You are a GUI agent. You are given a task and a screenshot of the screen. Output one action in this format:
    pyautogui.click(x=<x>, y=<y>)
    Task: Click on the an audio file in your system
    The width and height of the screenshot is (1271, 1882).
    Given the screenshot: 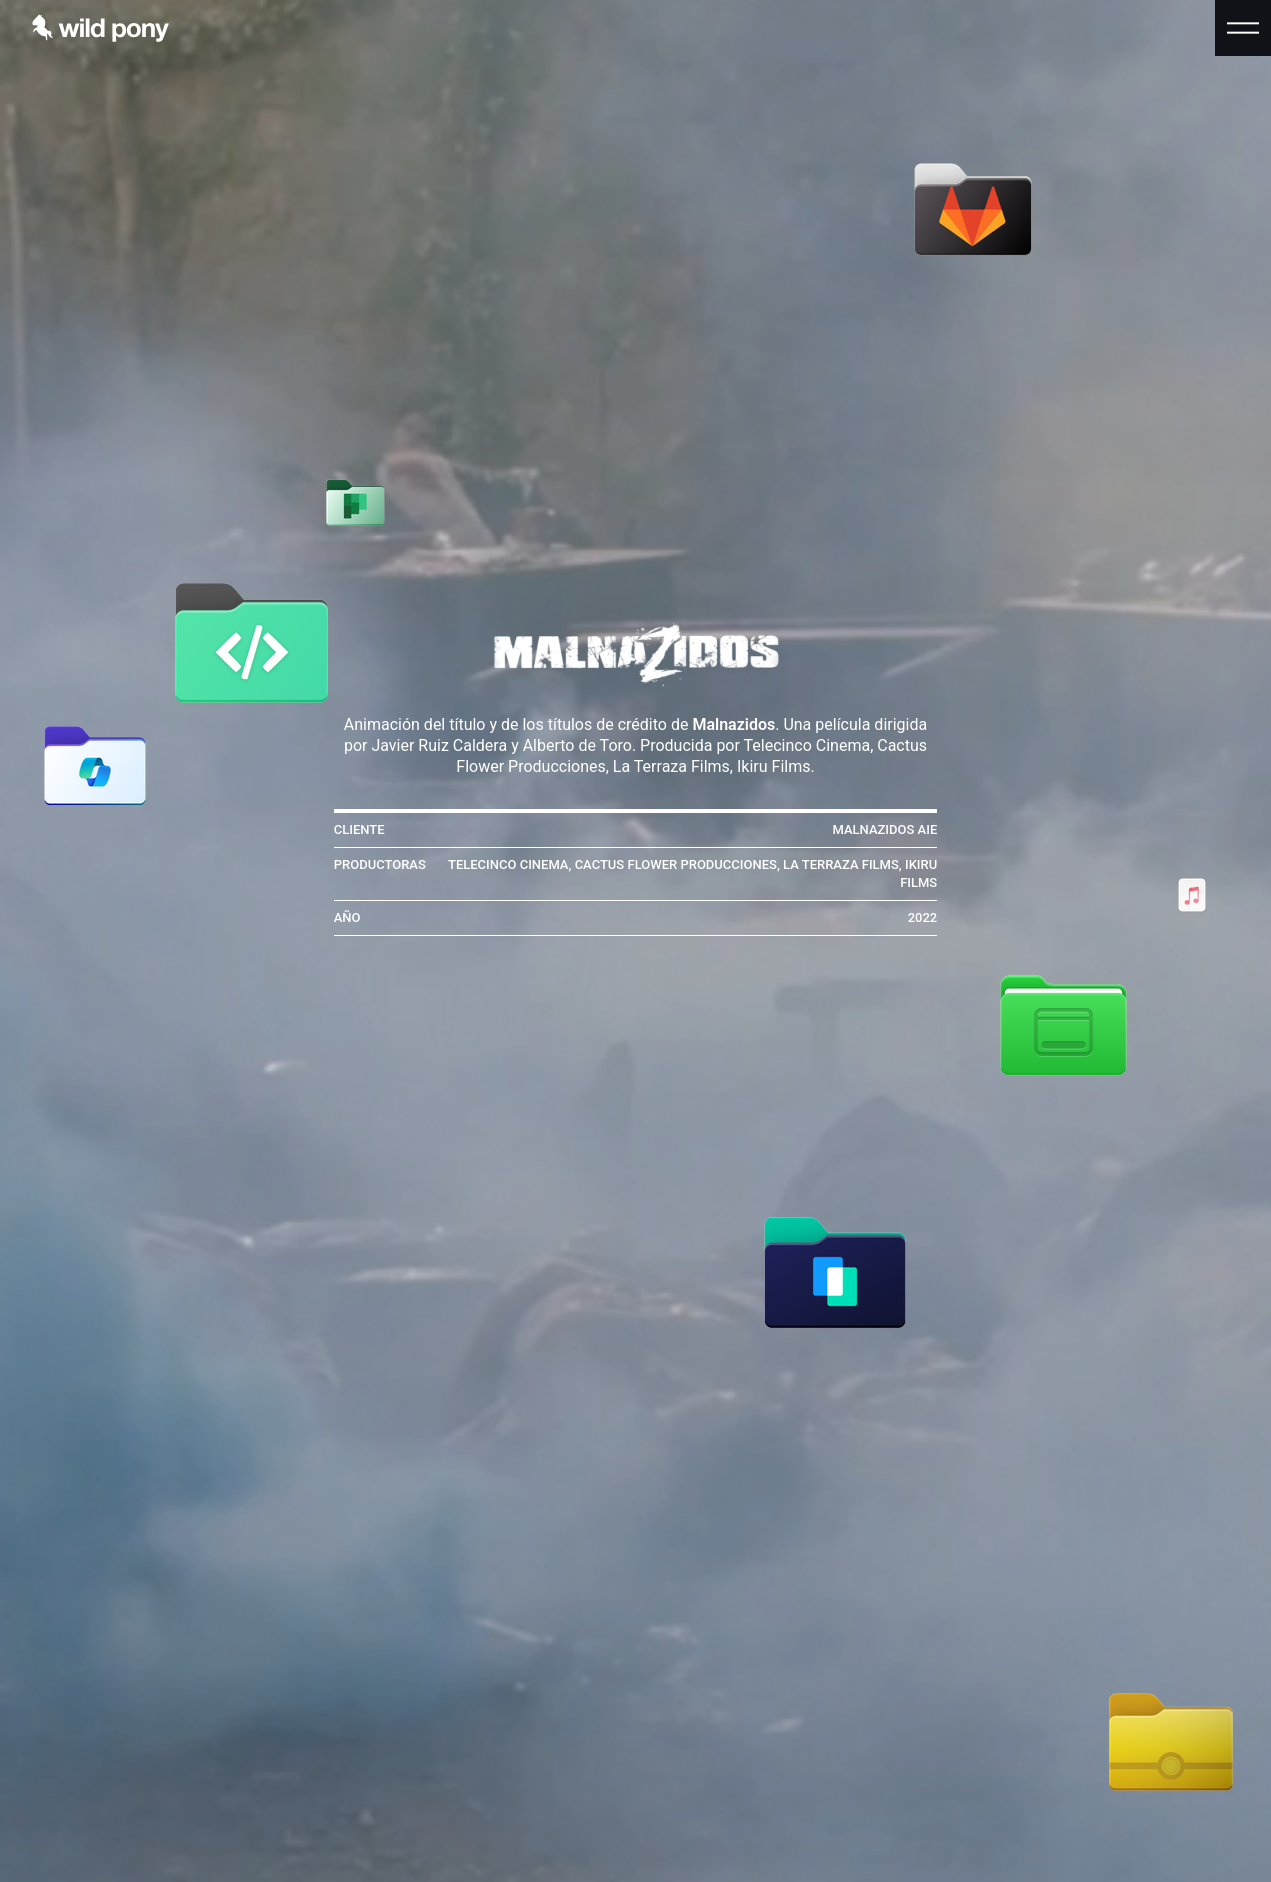 What is the action you would take?
    pyautogui.click(x=1192, y=895)
    